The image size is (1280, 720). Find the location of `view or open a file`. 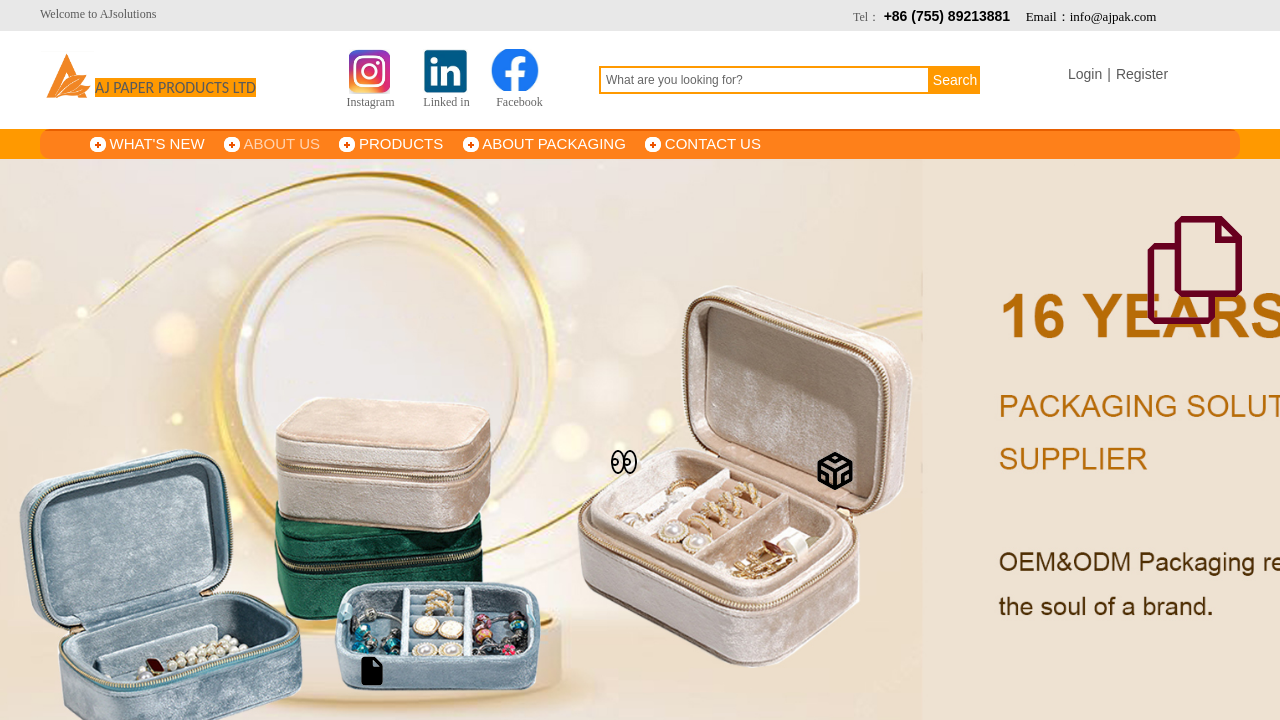

view or open a file is located at coordinates (372, 671).